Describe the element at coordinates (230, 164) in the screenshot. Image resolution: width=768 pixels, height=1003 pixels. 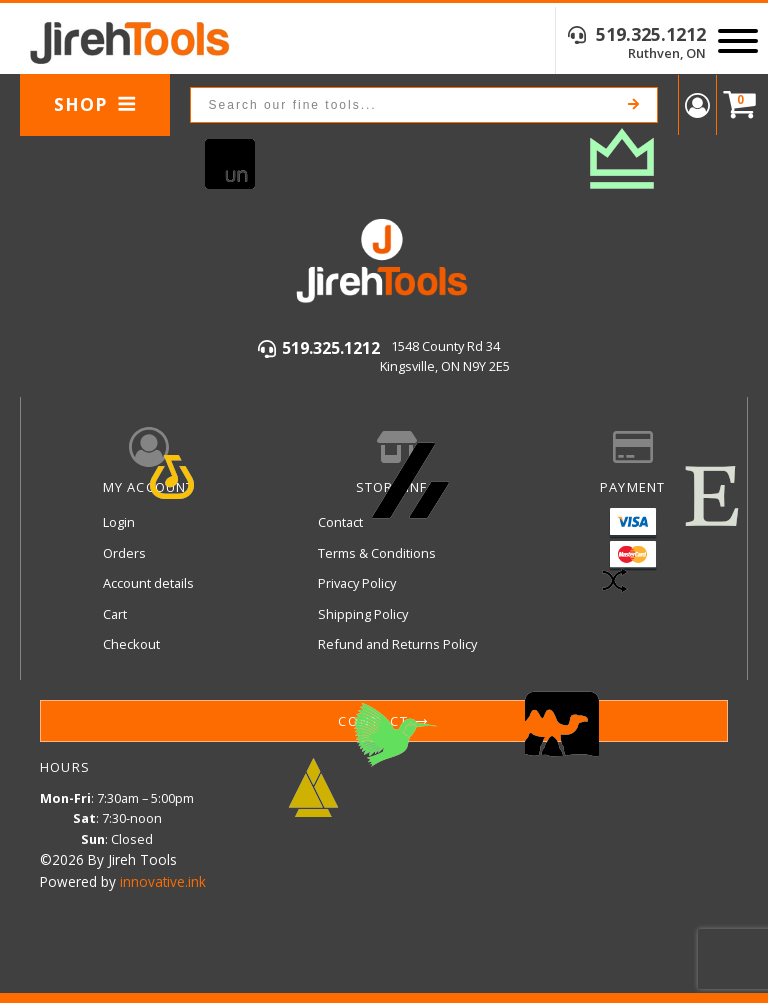
I see `unjs javascript tools logo` at that location.